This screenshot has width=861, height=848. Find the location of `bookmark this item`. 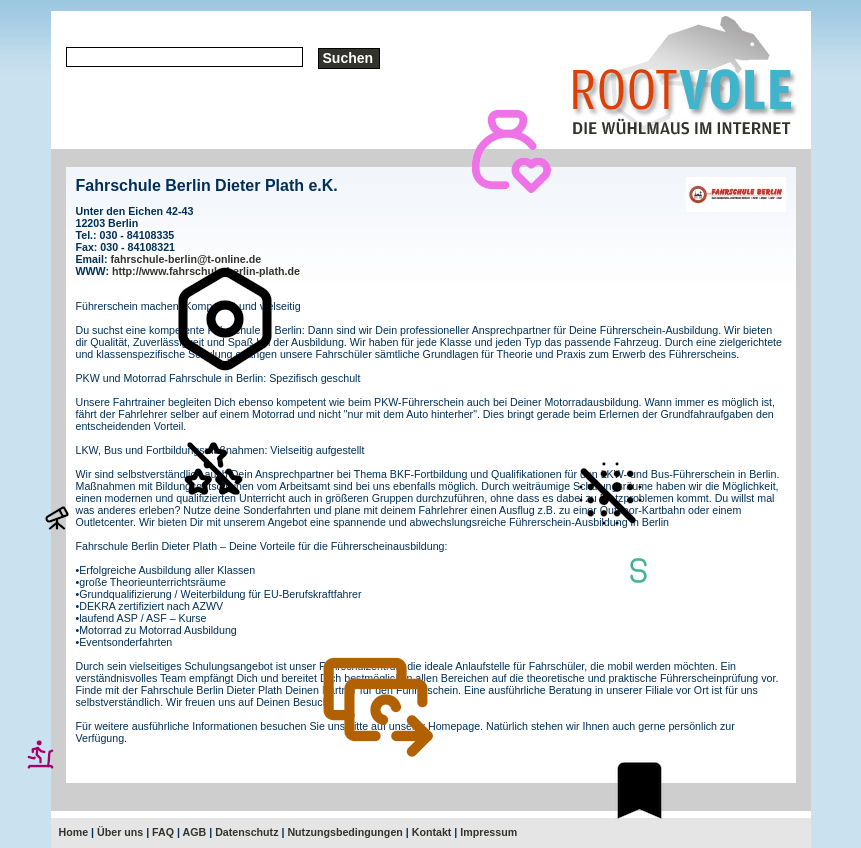

bookmark this item is located at coordinates (639, 790).